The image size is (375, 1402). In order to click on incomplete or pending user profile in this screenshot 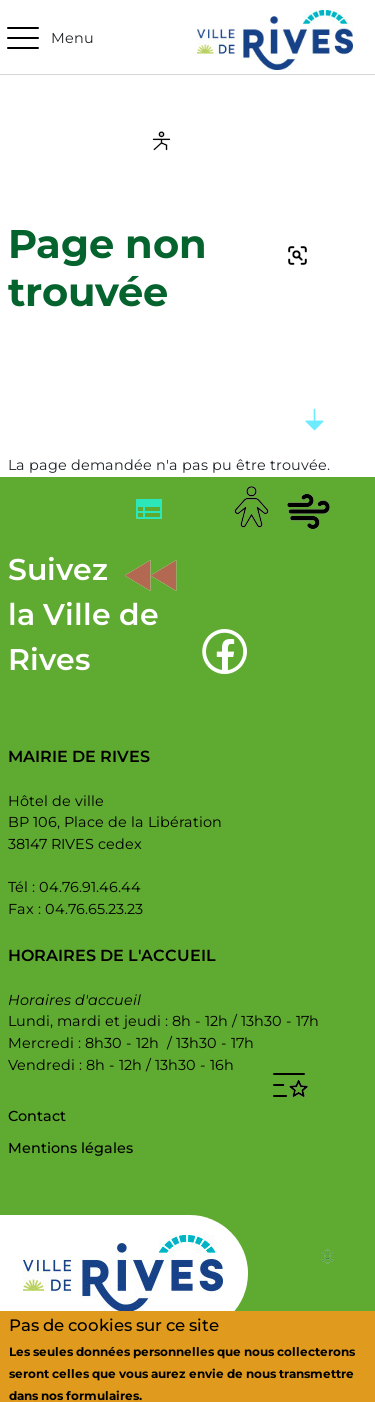, I will do `click(327, 1256)`.